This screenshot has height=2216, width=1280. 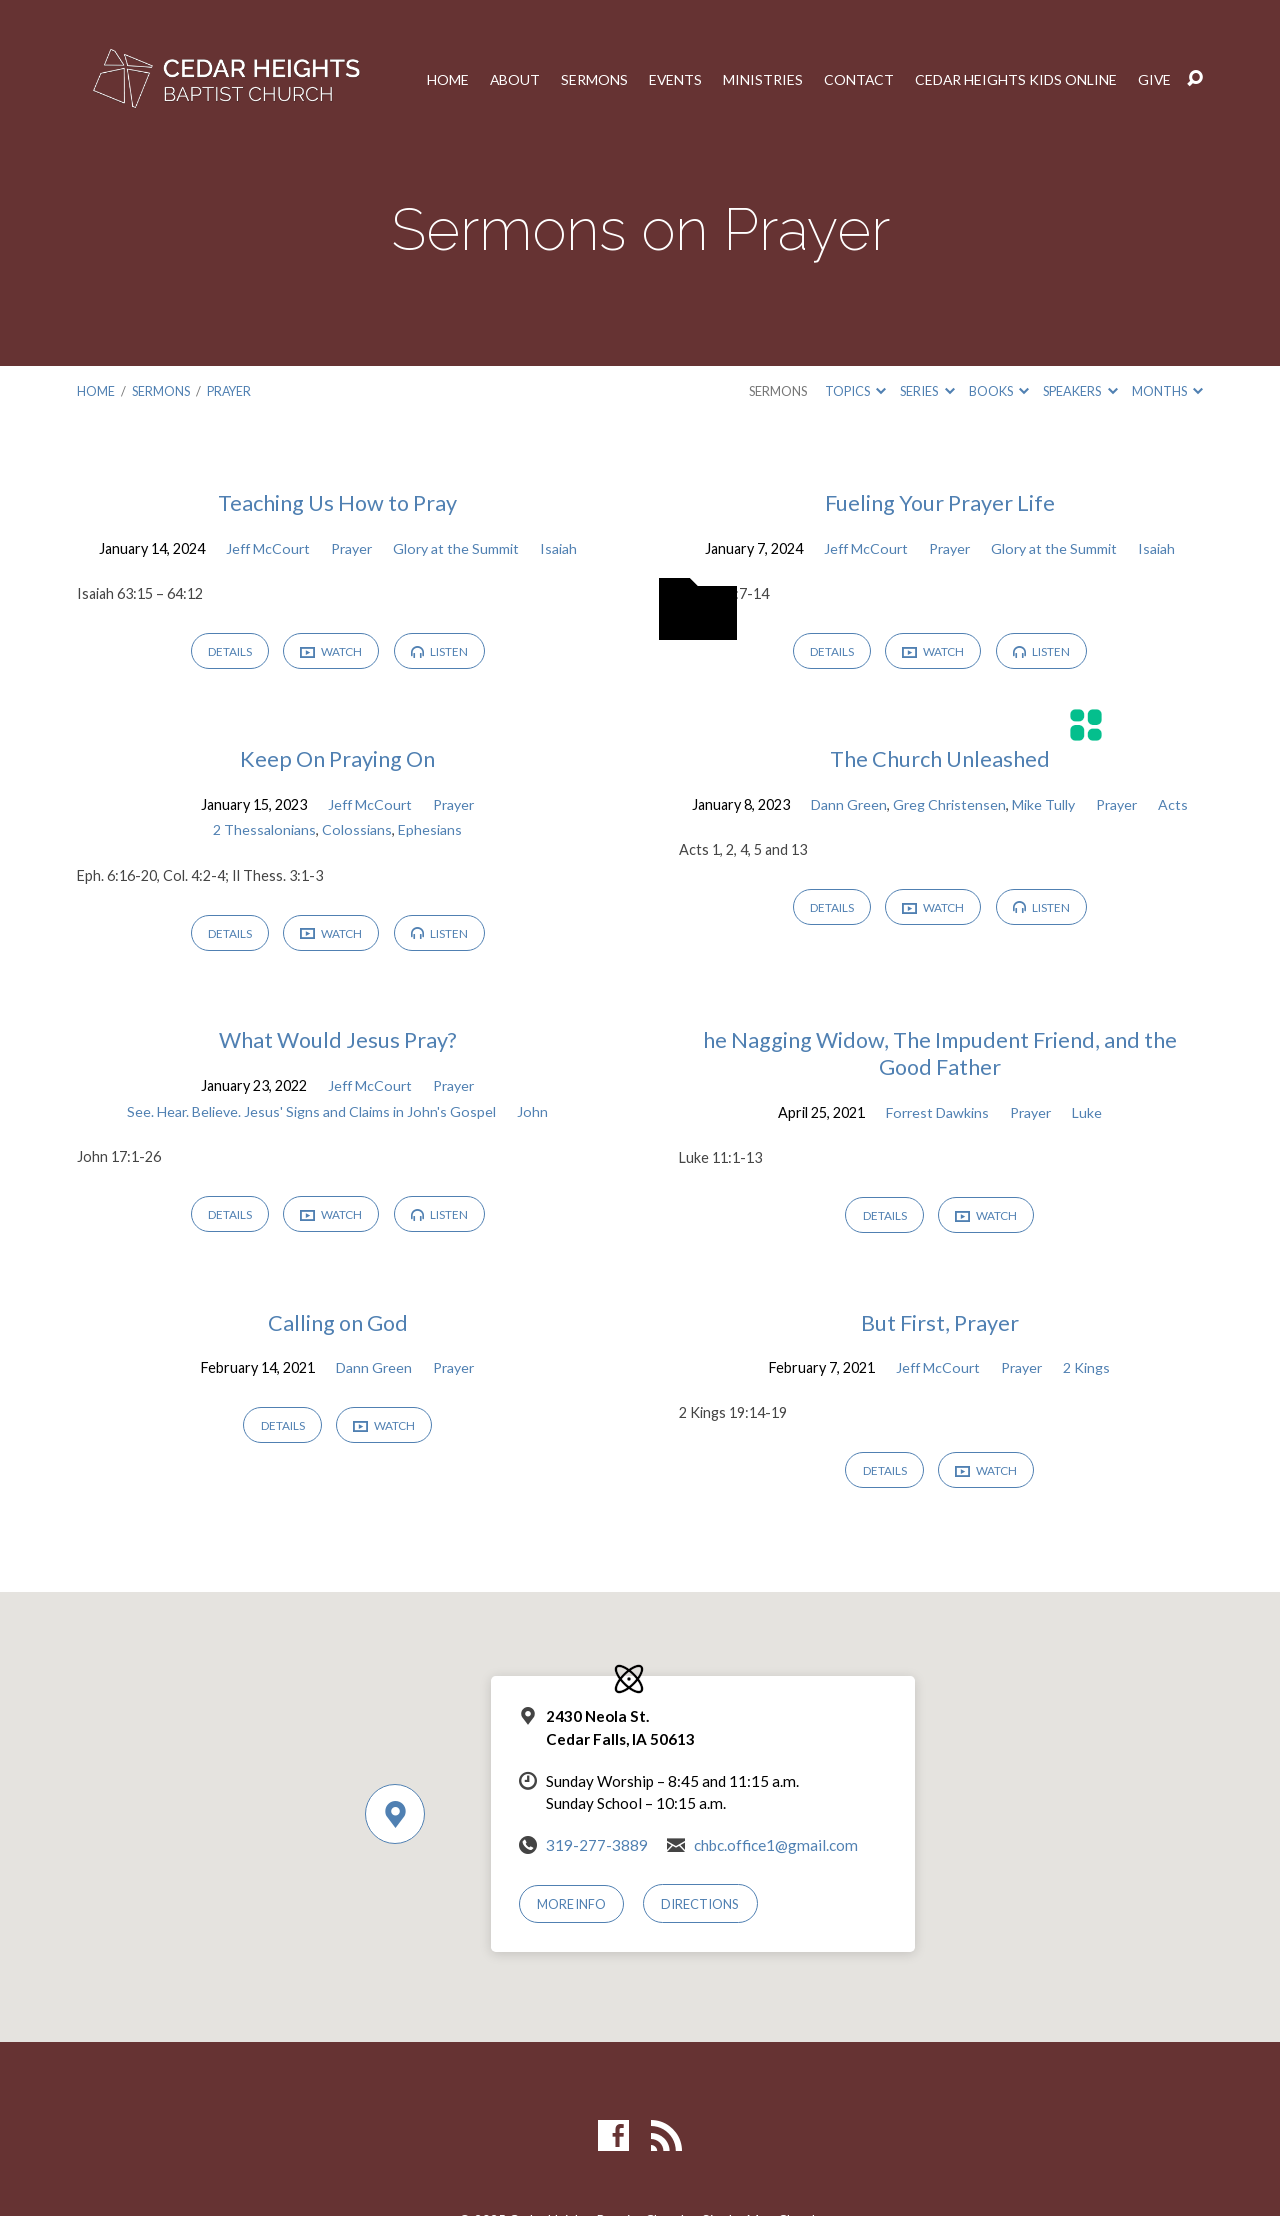 What do you see at coordinates (629, 1679) in the screenshot?
I see `access science or chemistry features` at bounding box center [629, 1679].